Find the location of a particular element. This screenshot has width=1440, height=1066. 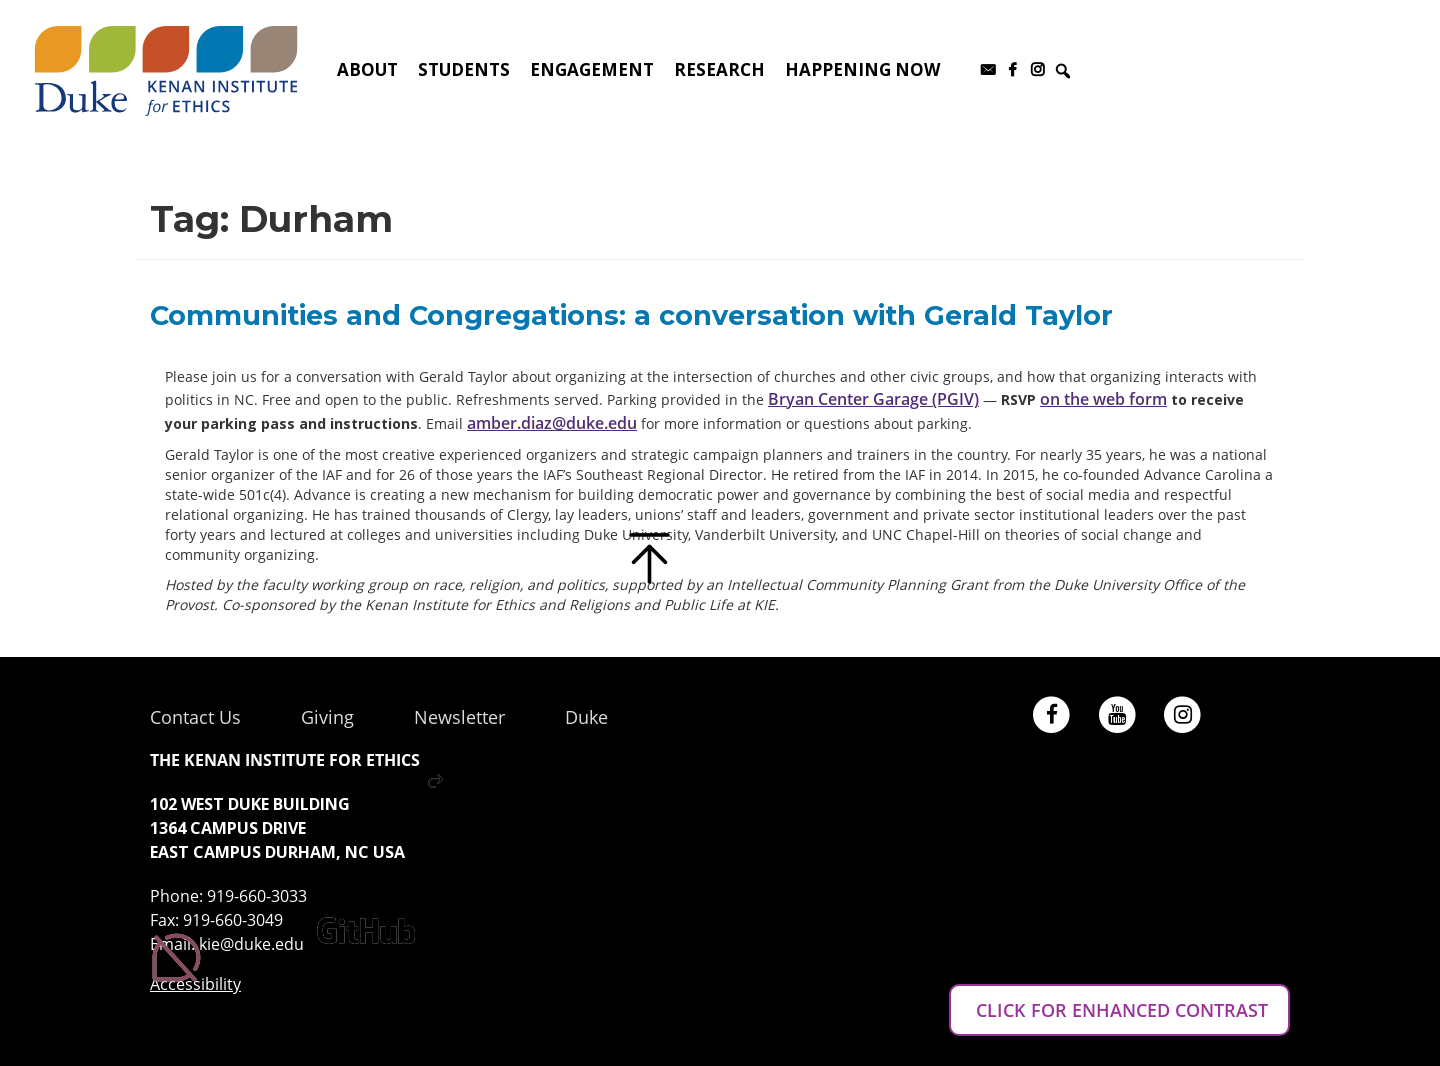

redo the last undone action is located at coordinates (435, 781).